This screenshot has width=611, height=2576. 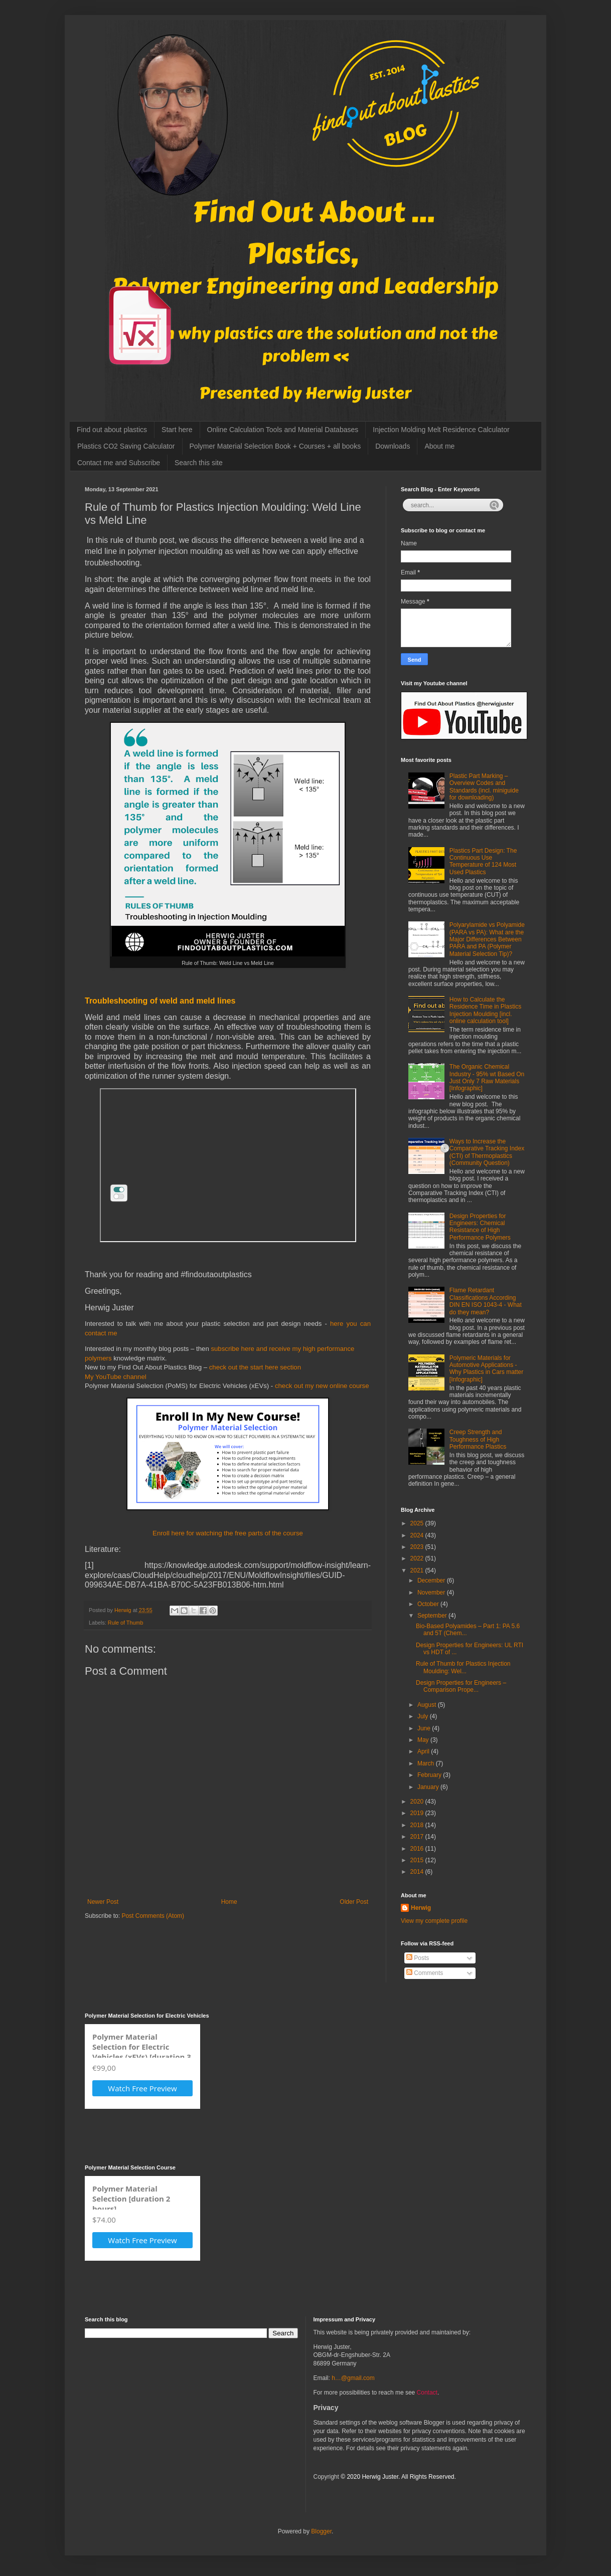 What do you see at coordinates (140, 325) in the screenshot?
I see `open an opendocument formula file` at bounding box center [140, 325].